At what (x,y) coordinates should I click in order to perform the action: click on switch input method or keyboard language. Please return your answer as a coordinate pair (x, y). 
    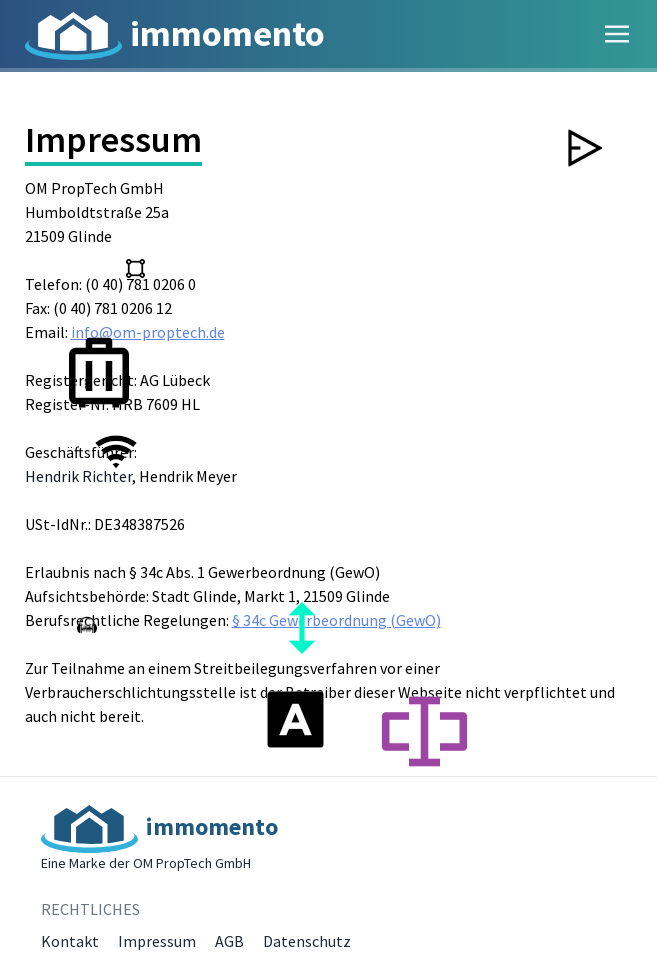
    Looking at the image, I should click on (295, 719).